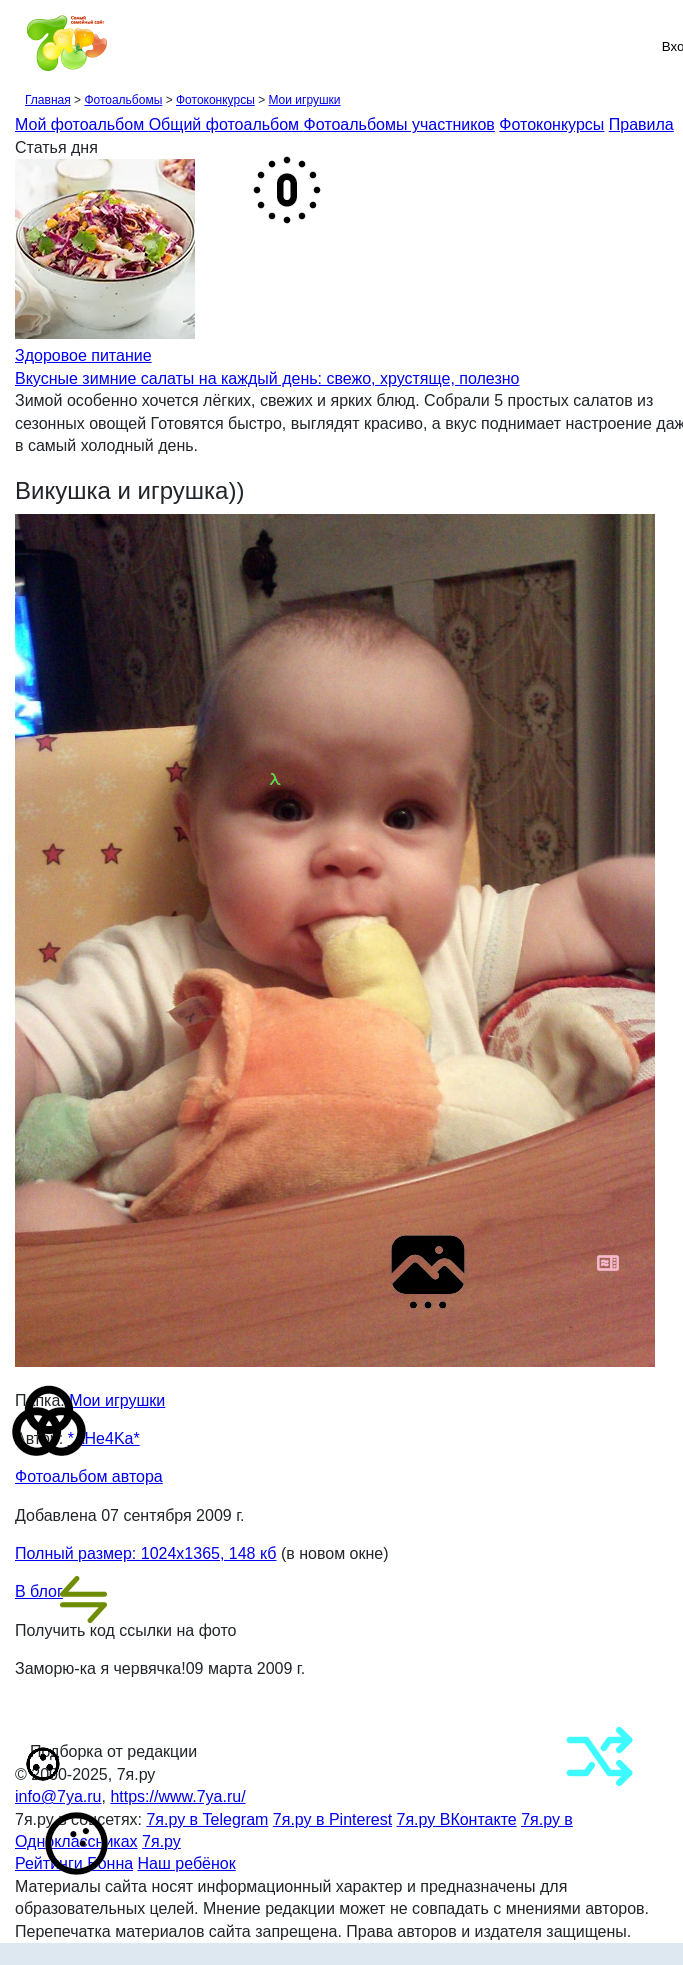 The width and height of the screenshot is (683, 1965). What do you see at coordinates (599, 1756) in the screenshot?
I see `shuffle or randomize content` at bounding box center [599, 1756].